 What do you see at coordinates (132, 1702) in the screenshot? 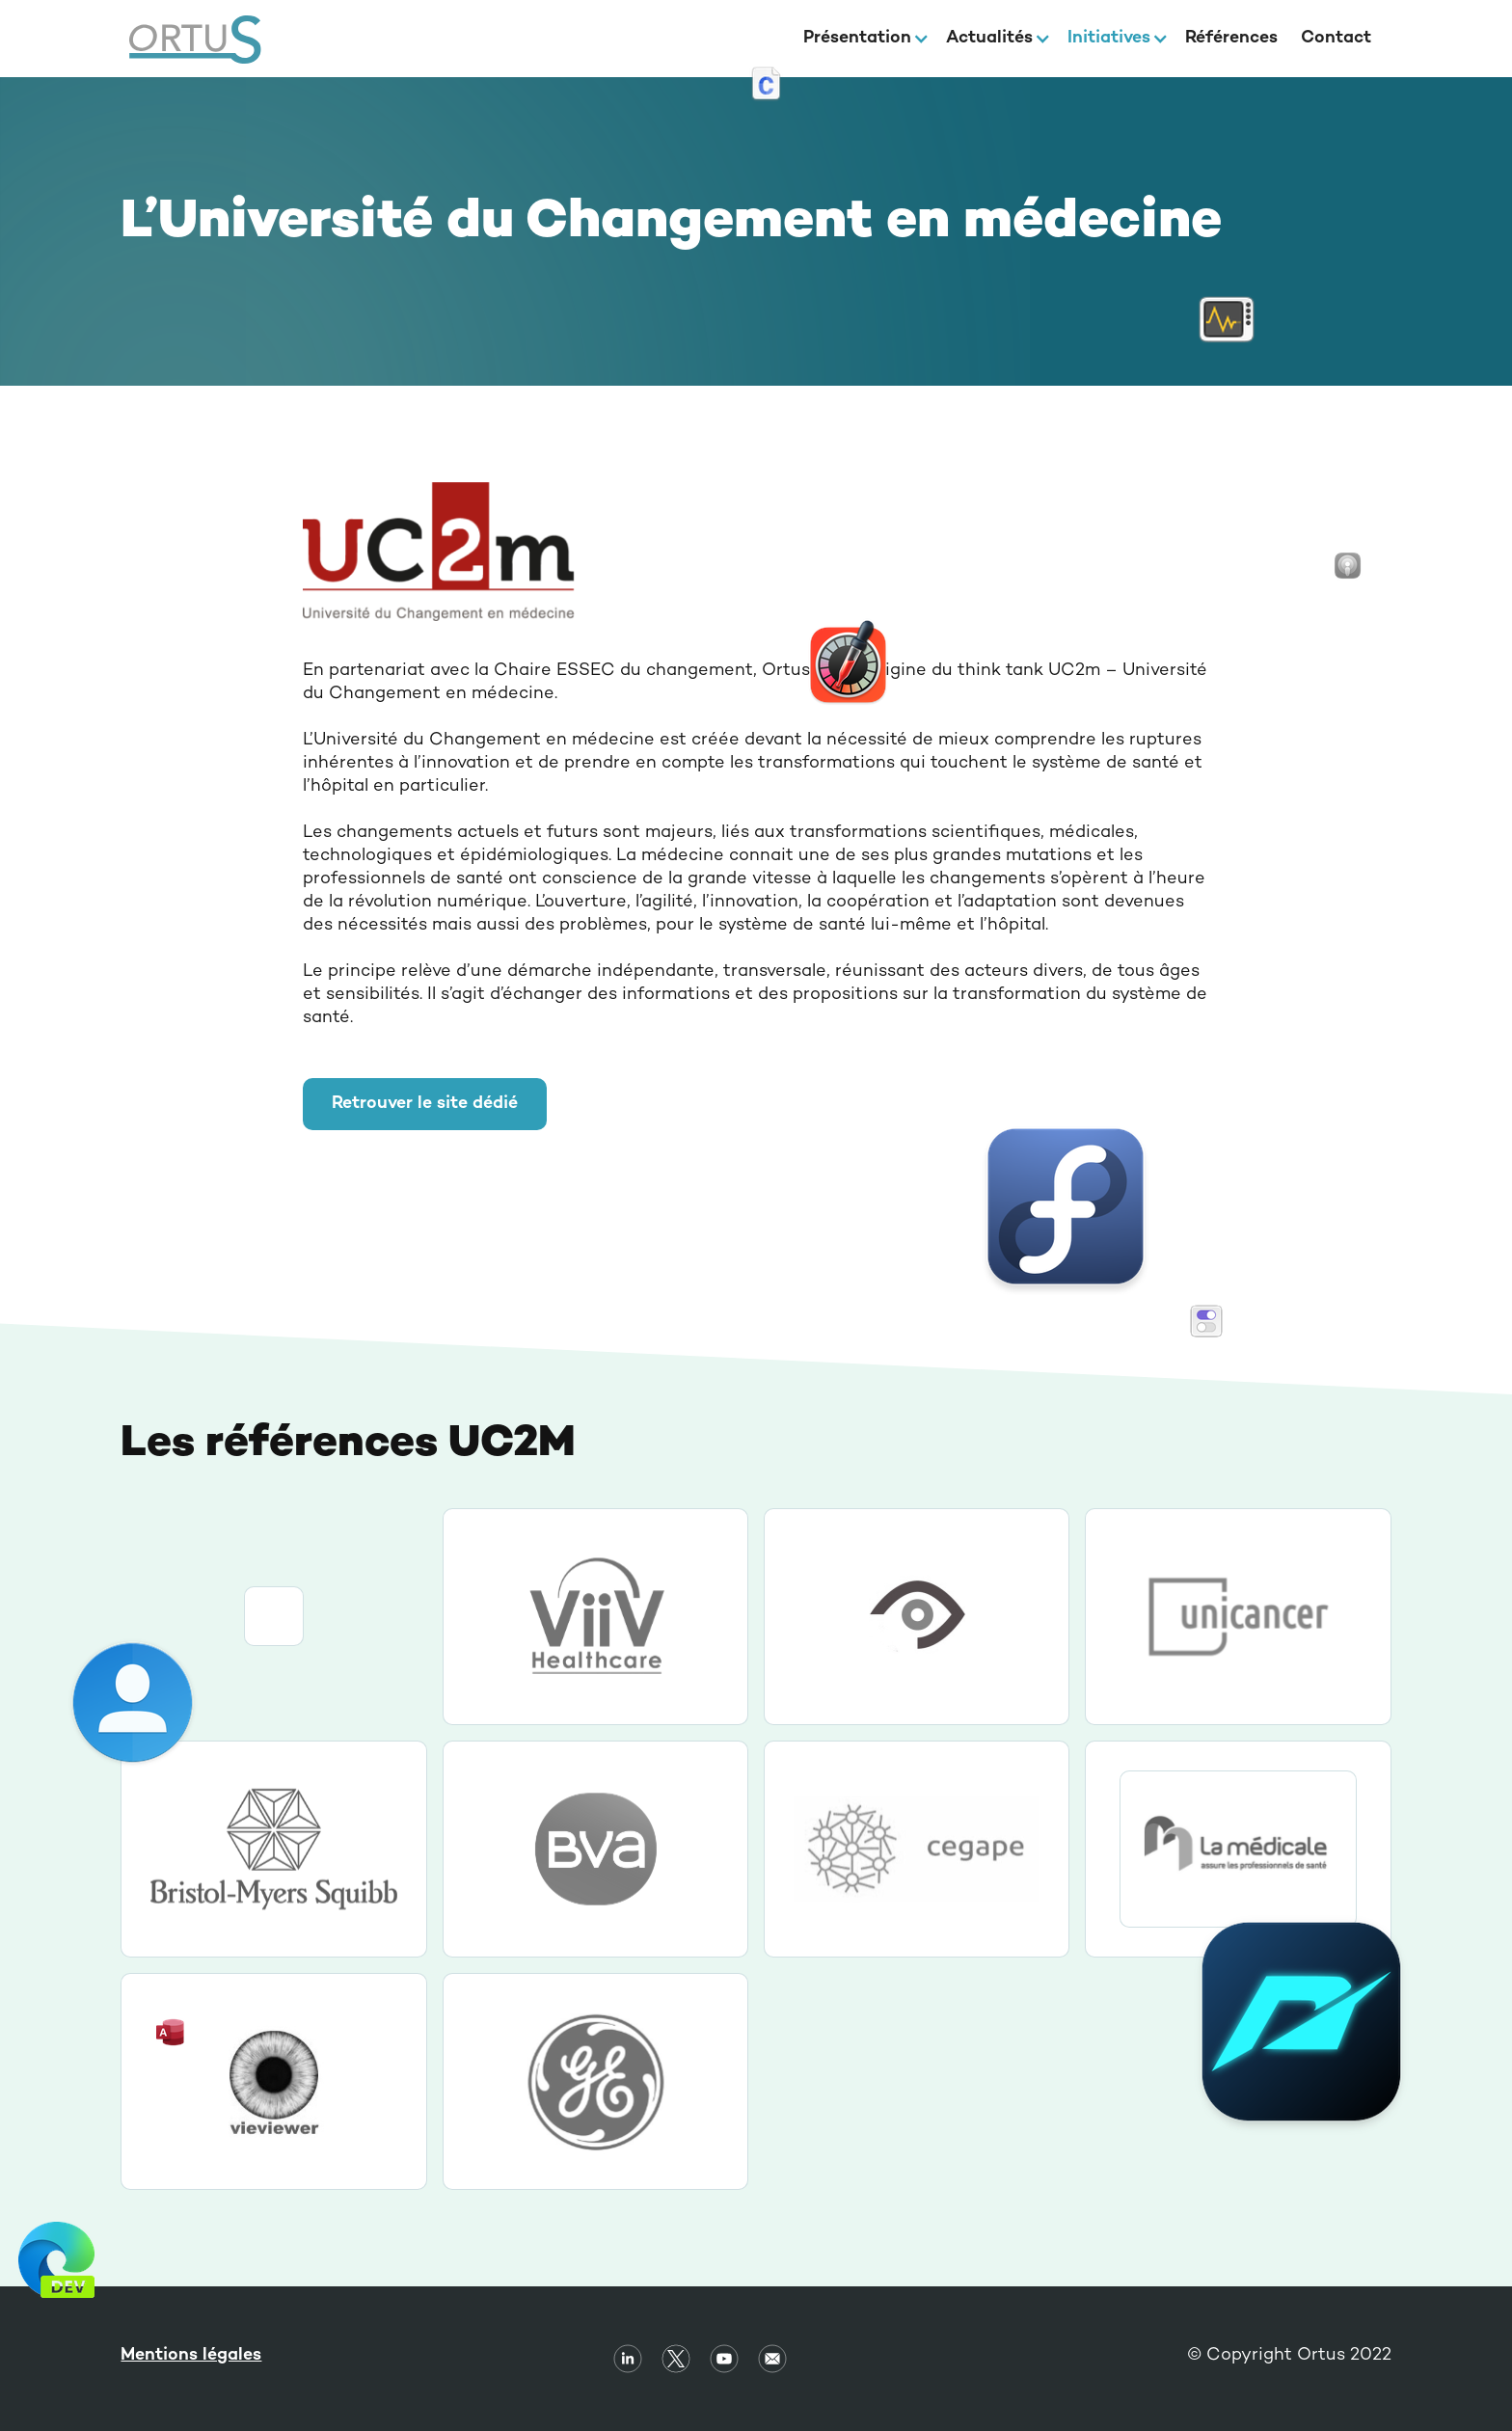
I see `view user profile information` at bounding box center [132, 1702].